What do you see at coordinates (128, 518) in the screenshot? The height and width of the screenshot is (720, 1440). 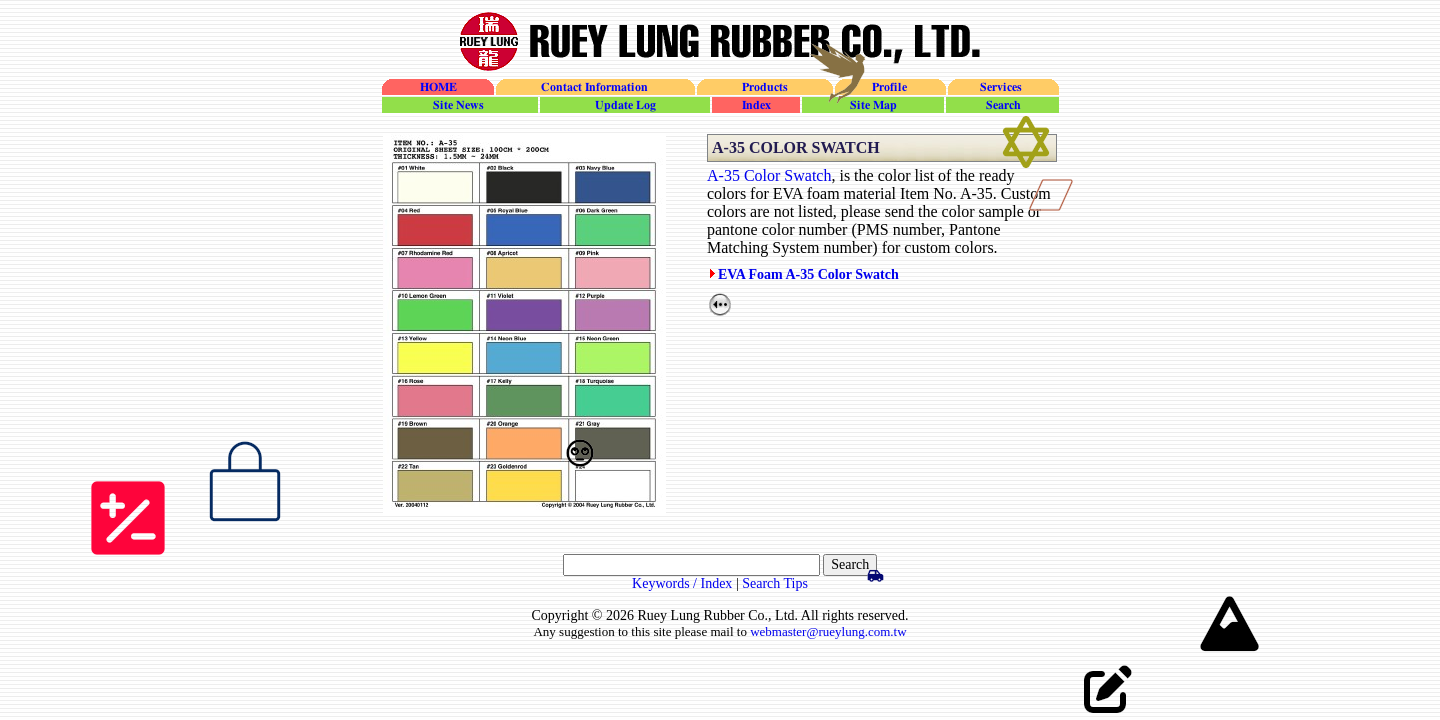 I see `toggle between adding and subtracting values` at bounding box center [128, 518].